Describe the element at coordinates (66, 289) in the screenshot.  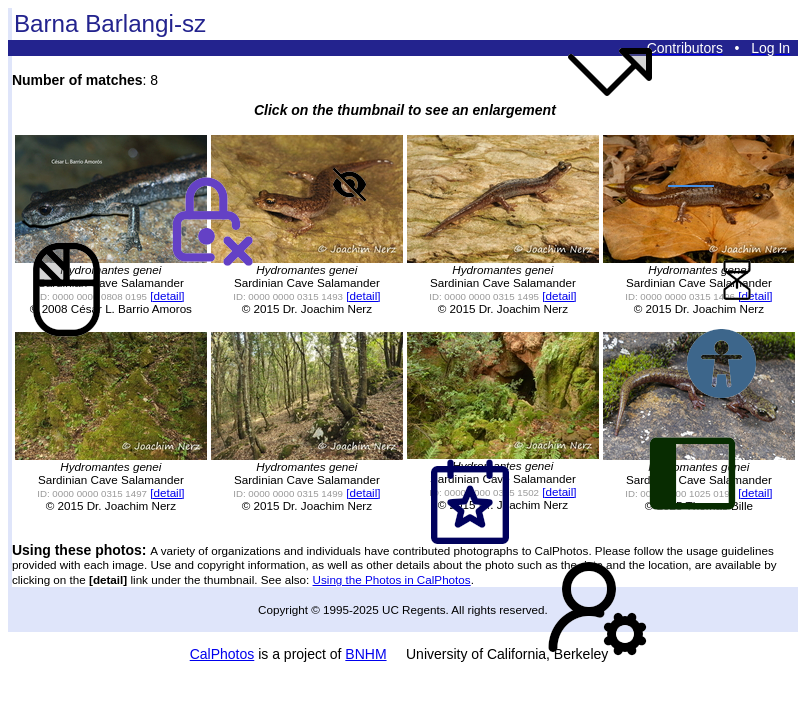
I see `left mouse button click action` at that location.